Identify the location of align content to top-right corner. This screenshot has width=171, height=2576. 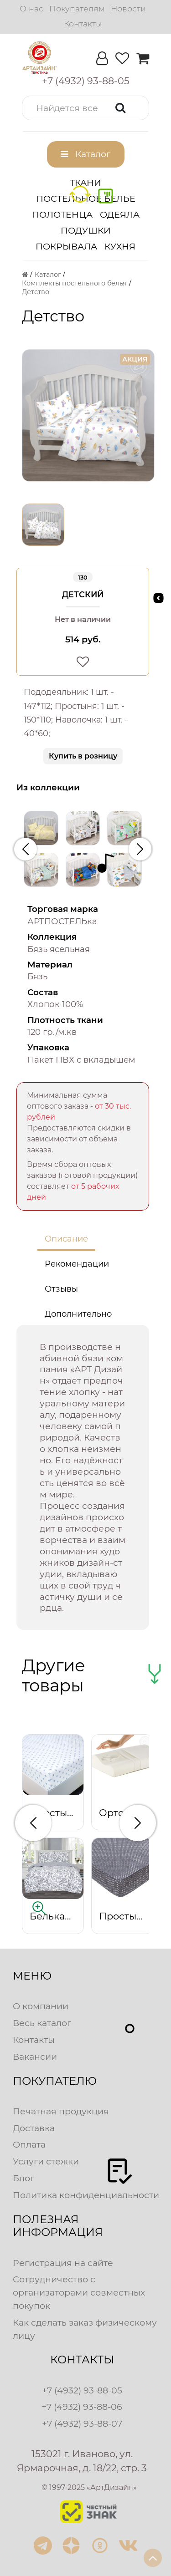
(105, 196).